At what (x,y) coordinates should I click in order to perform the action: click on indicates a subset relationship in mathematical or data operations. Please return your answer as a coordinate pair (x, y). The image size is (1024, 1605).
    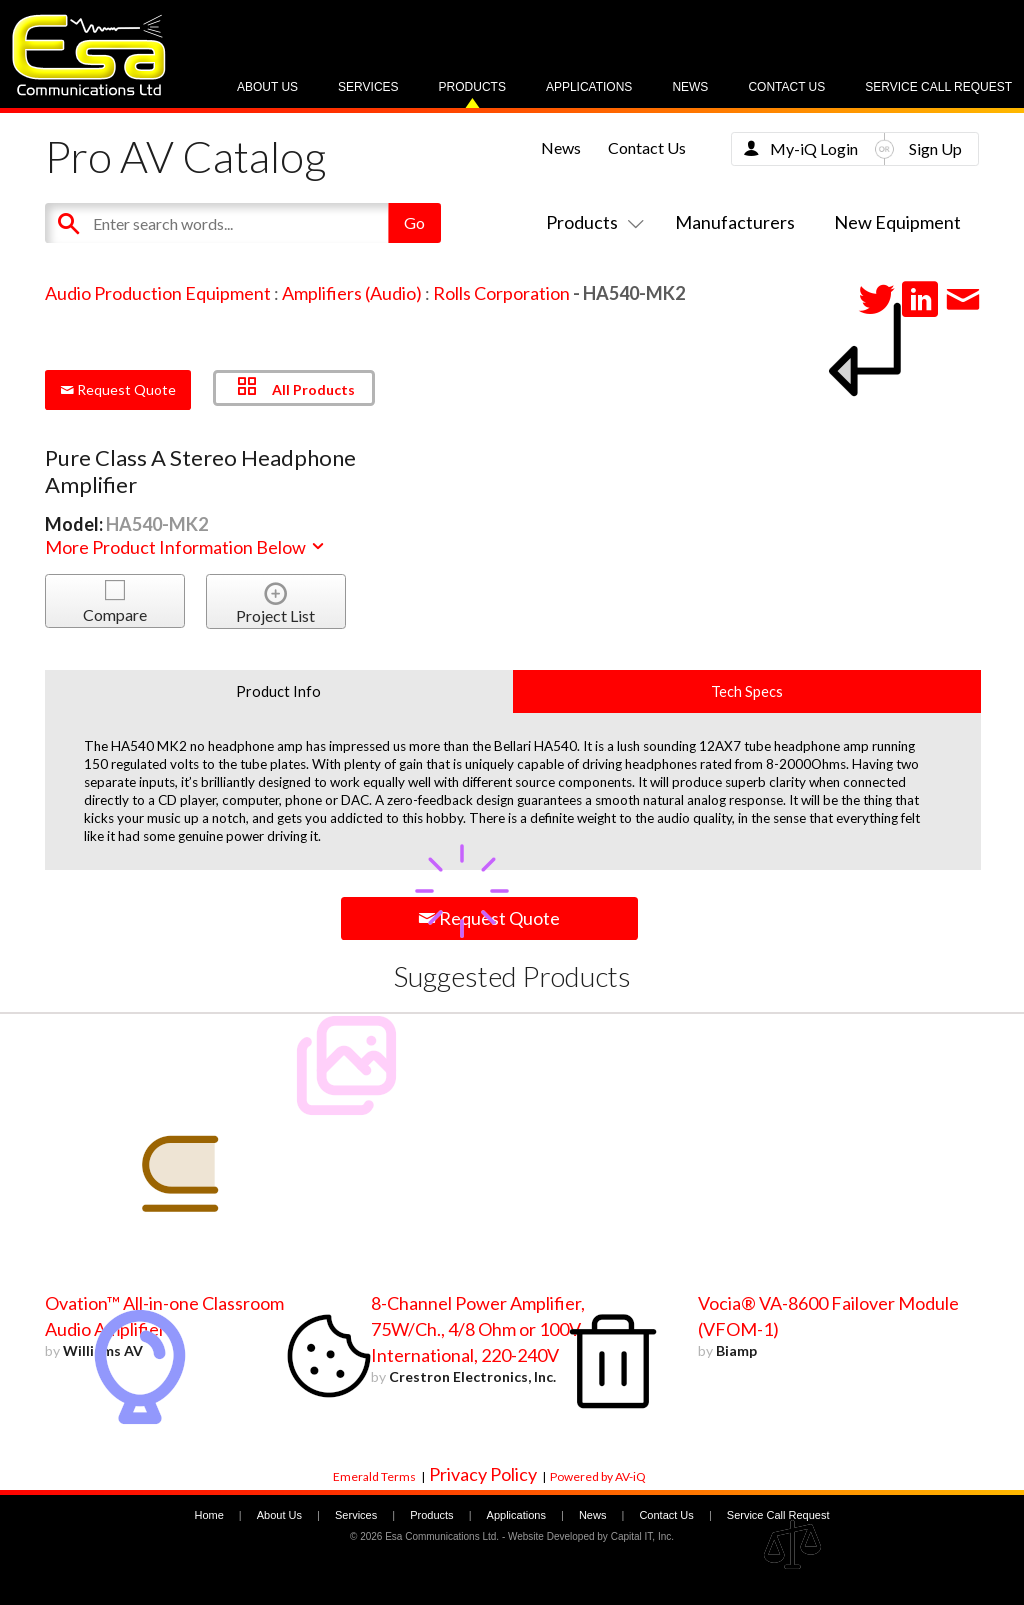
    Looking at the image, I should click on (182, 1172).